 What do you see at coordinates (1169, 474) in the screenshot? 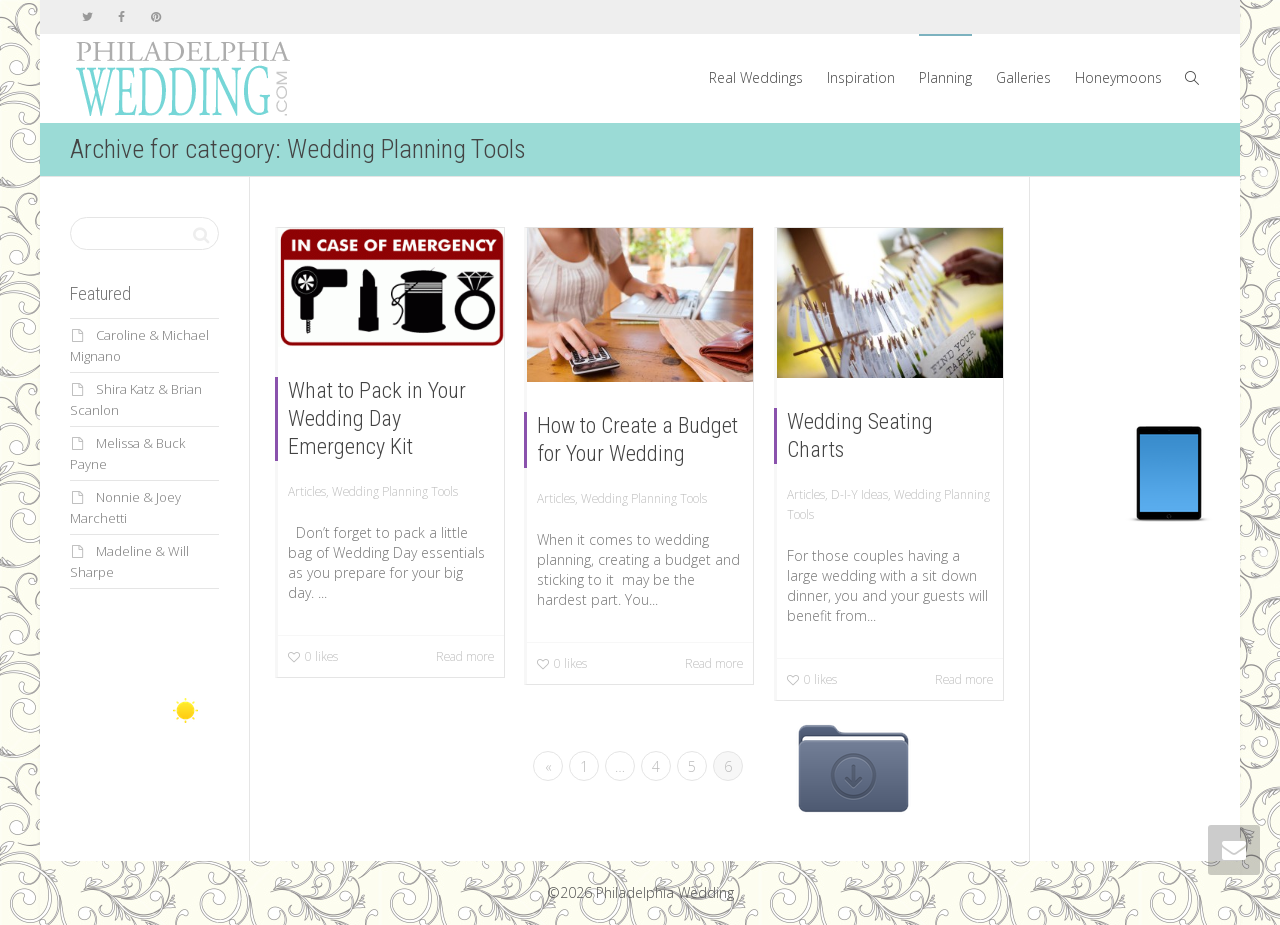
I see `iPad device with cellular connectivity` at bounding box center [1169, 474].